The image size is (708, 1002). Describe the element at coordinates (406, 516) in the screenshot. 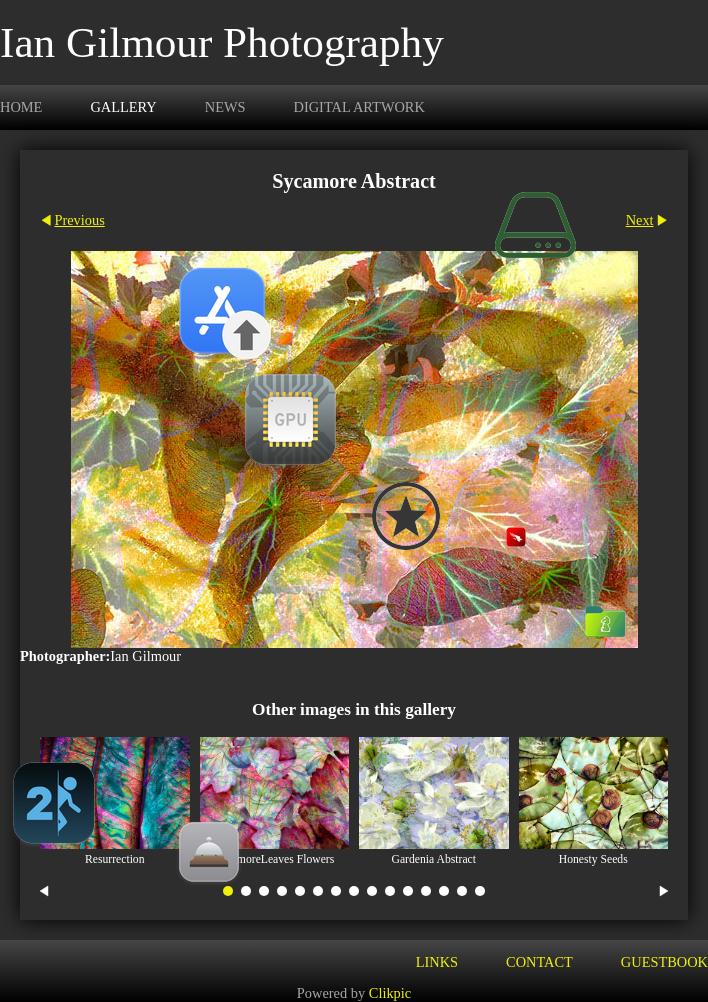

I see `set default applications for file types` at that location.